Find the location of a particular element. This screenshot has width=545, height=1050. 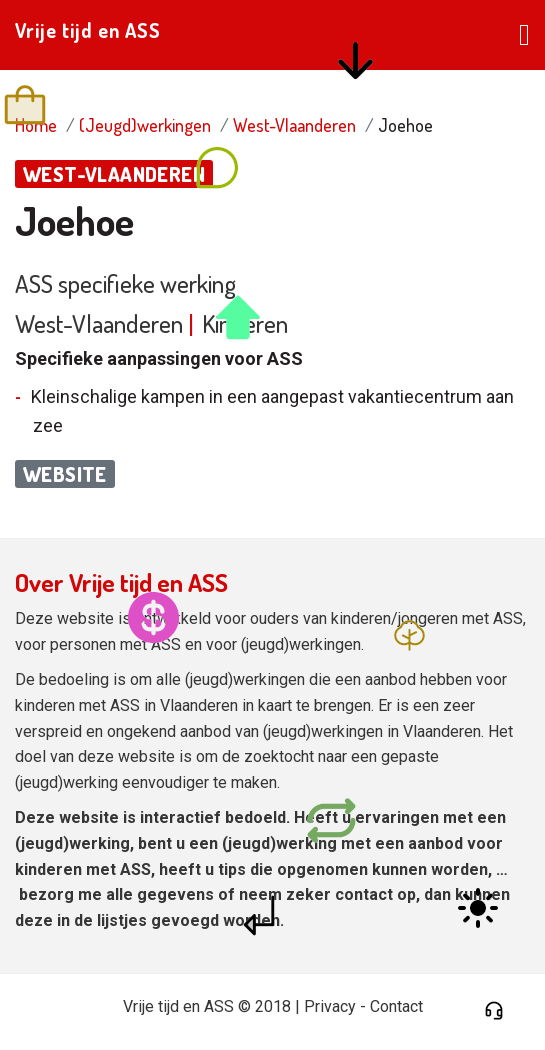

contact customer support is located at coordinates (494, 1010).